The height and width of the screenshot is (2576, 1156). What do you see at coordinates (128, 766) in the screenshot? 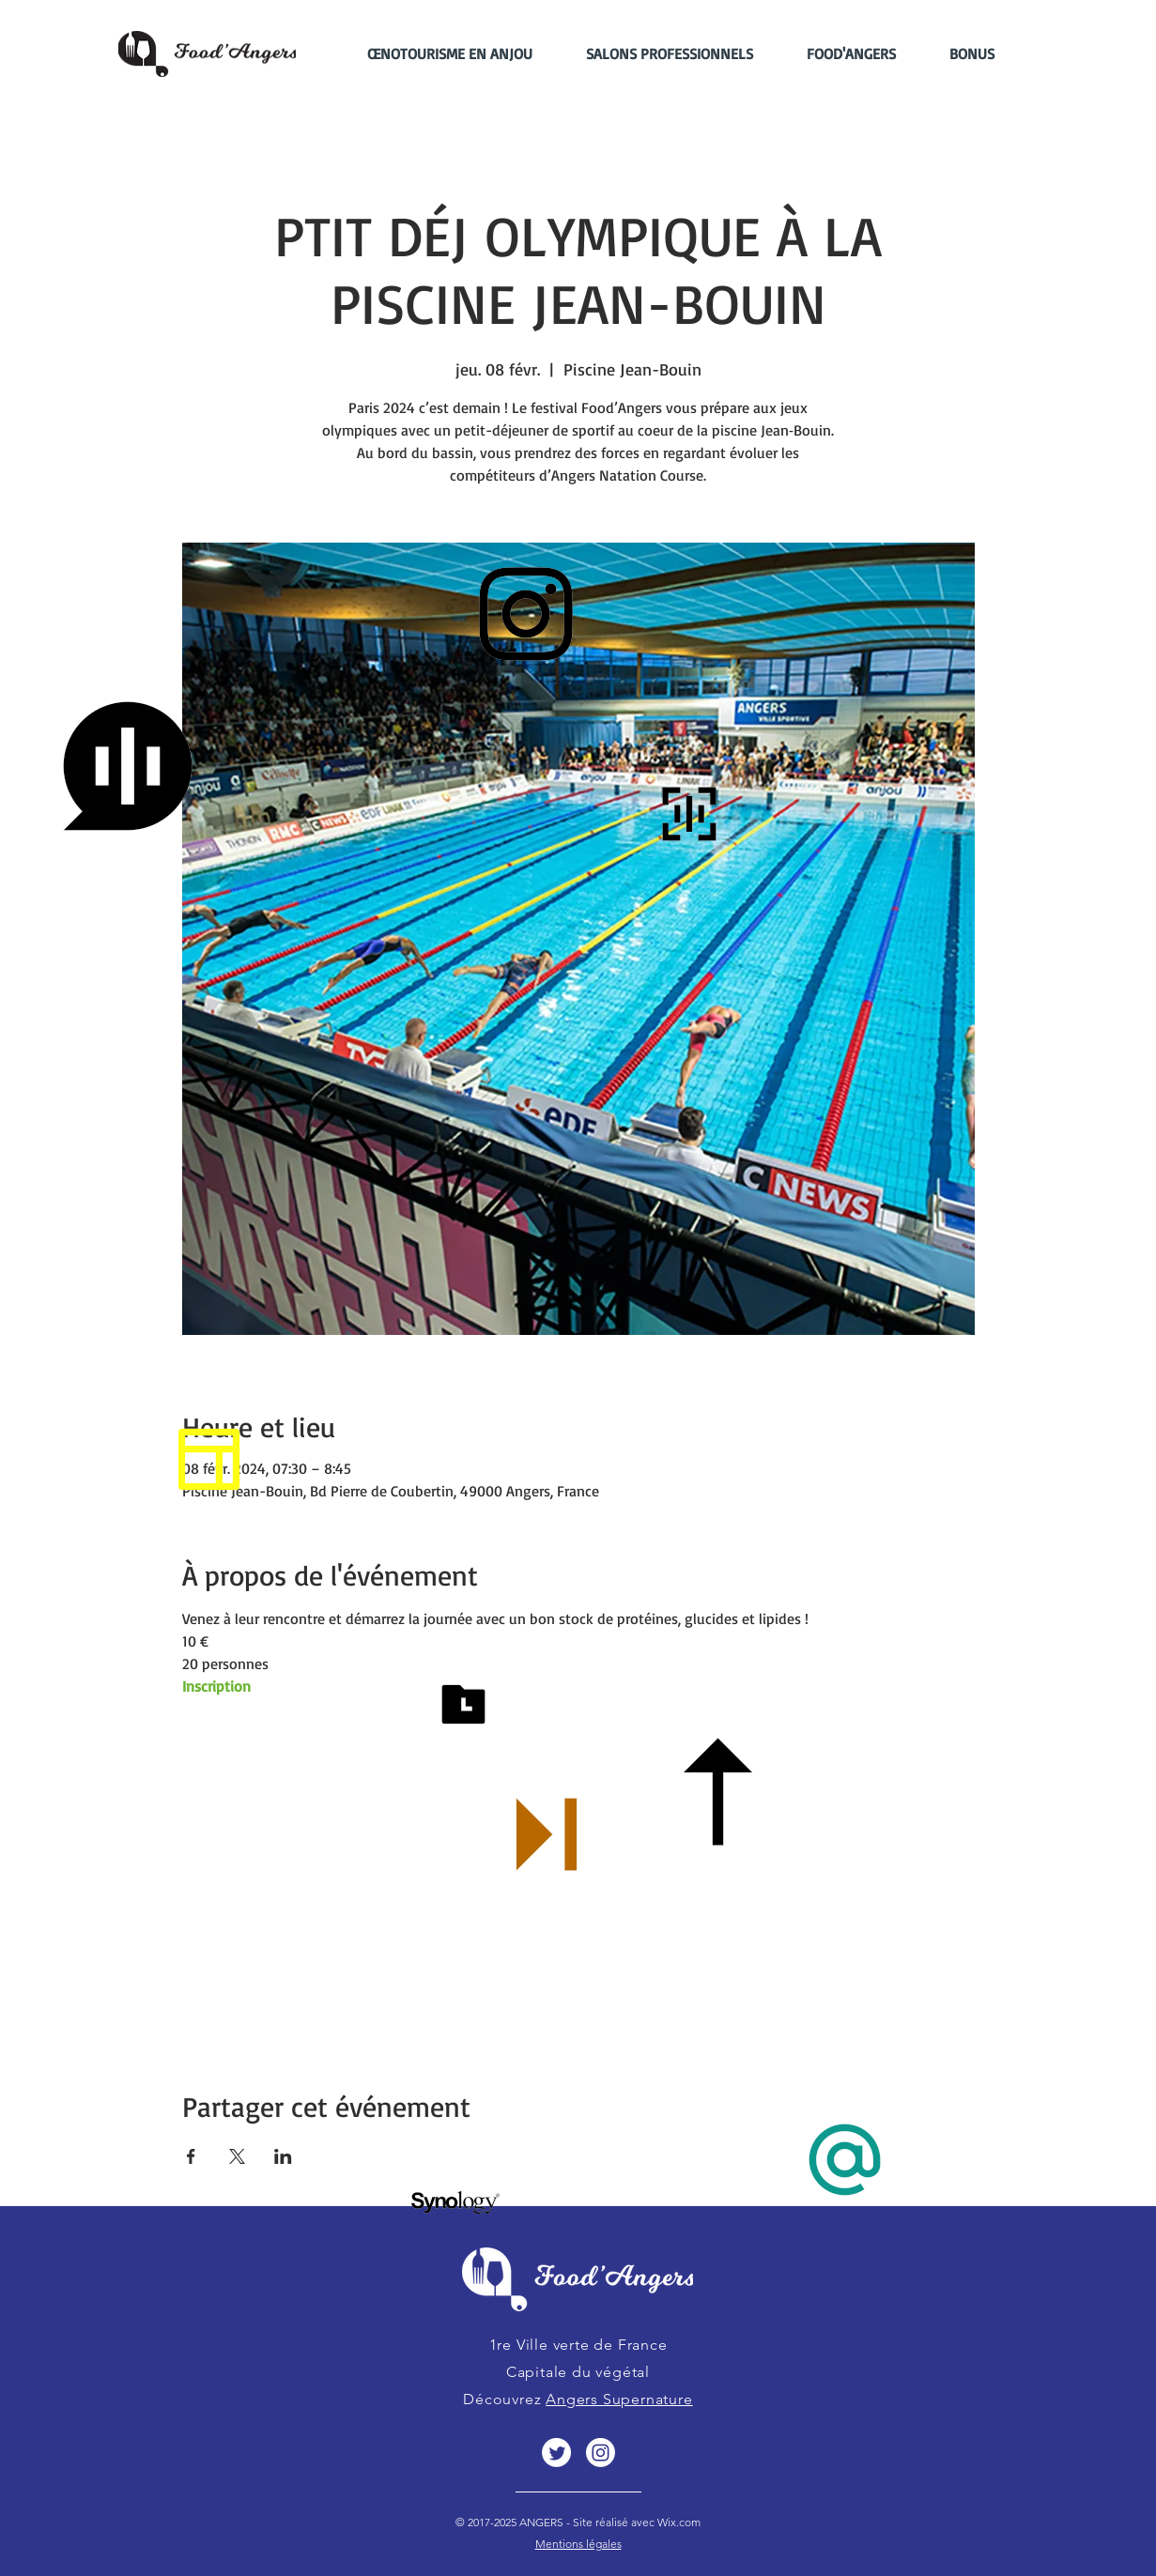
I see `start a voice chat or audio message` at bounding box center [128, 766].